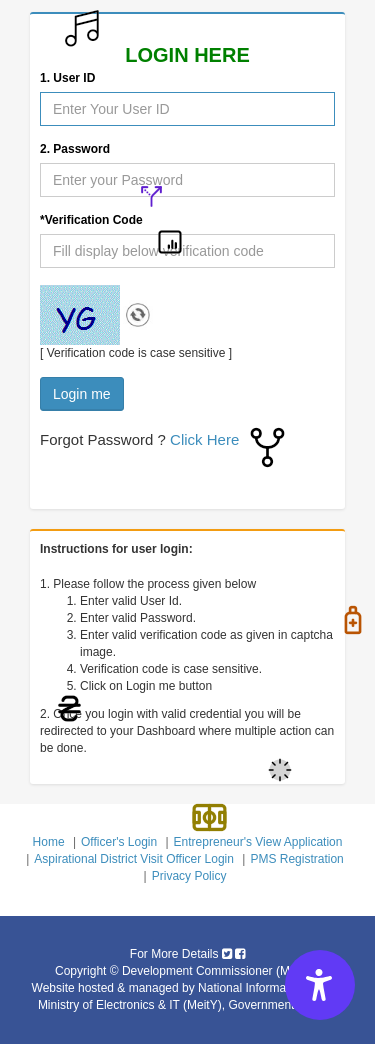 The height and width of the screenshot is (1044, 375). What do you see at coordinates (353, 620) in the screenshot?
I see `access medication or health information` at bounding box center [353, 620].